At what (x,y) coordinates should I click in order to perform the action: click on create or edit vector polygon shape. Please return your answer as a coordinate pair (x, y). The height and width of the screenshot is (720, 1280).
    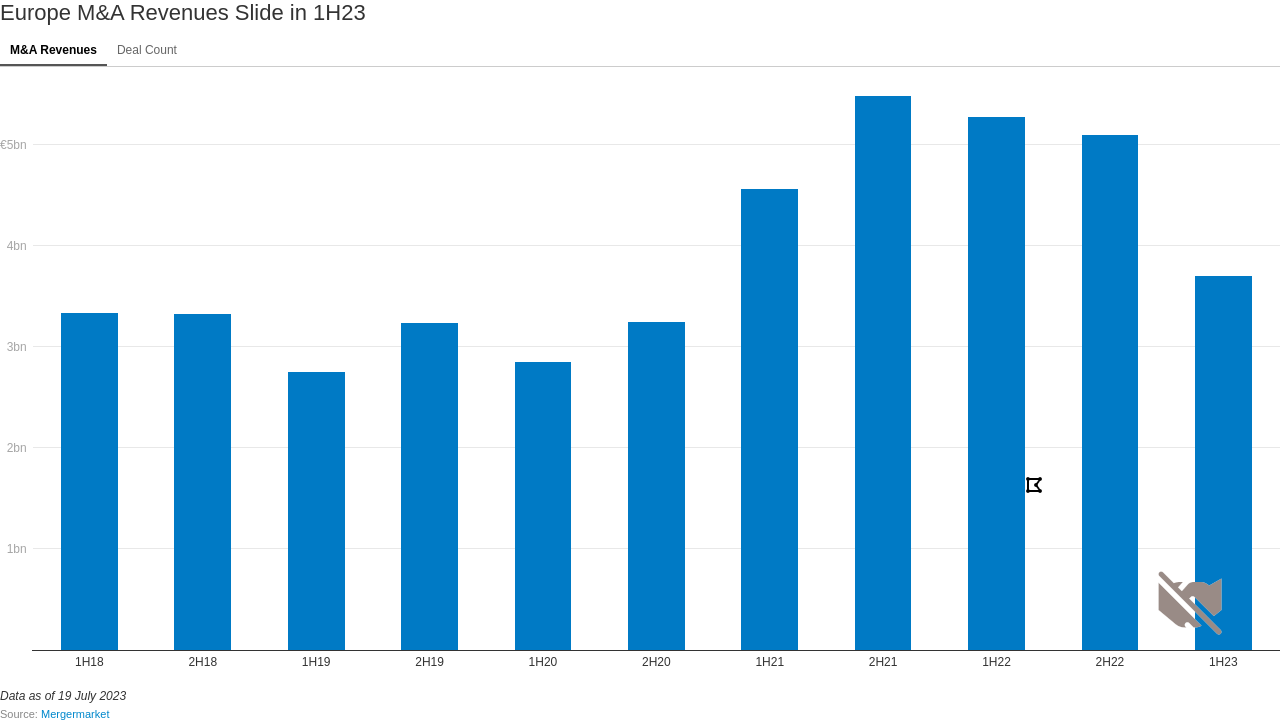
    Looking at the image, I should click on (1034, 485).